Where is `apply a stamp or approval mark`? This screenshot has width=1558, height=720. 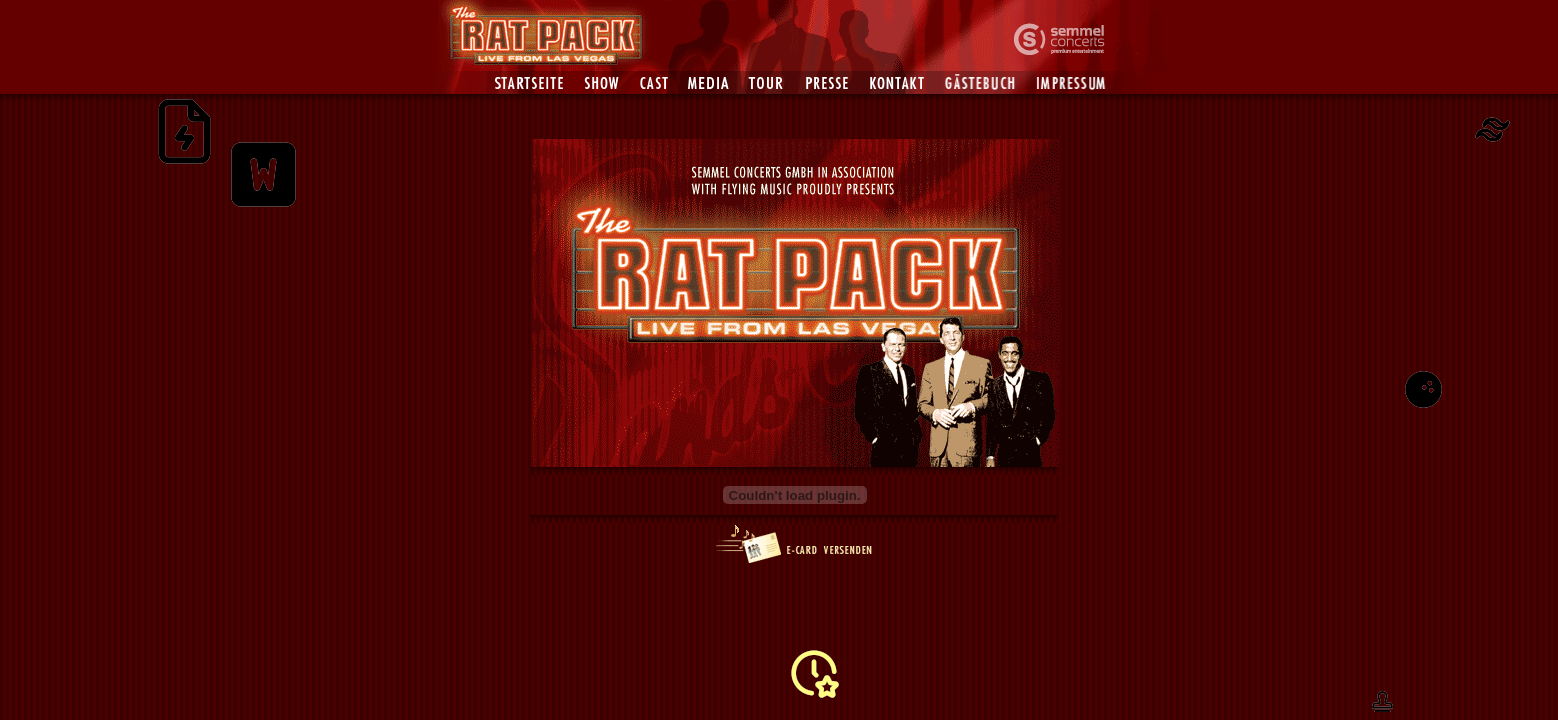 apply a stamp or approval mark is located at coordinates (1382, 701).